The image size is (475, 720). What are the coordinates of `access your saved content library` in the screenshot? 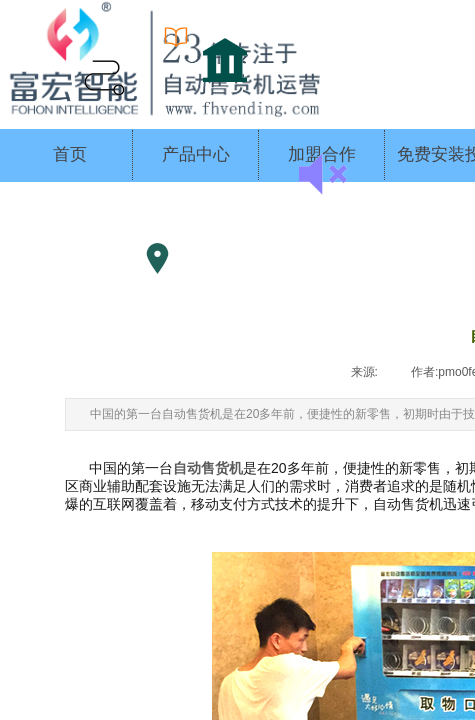 It's located at (225, 60).